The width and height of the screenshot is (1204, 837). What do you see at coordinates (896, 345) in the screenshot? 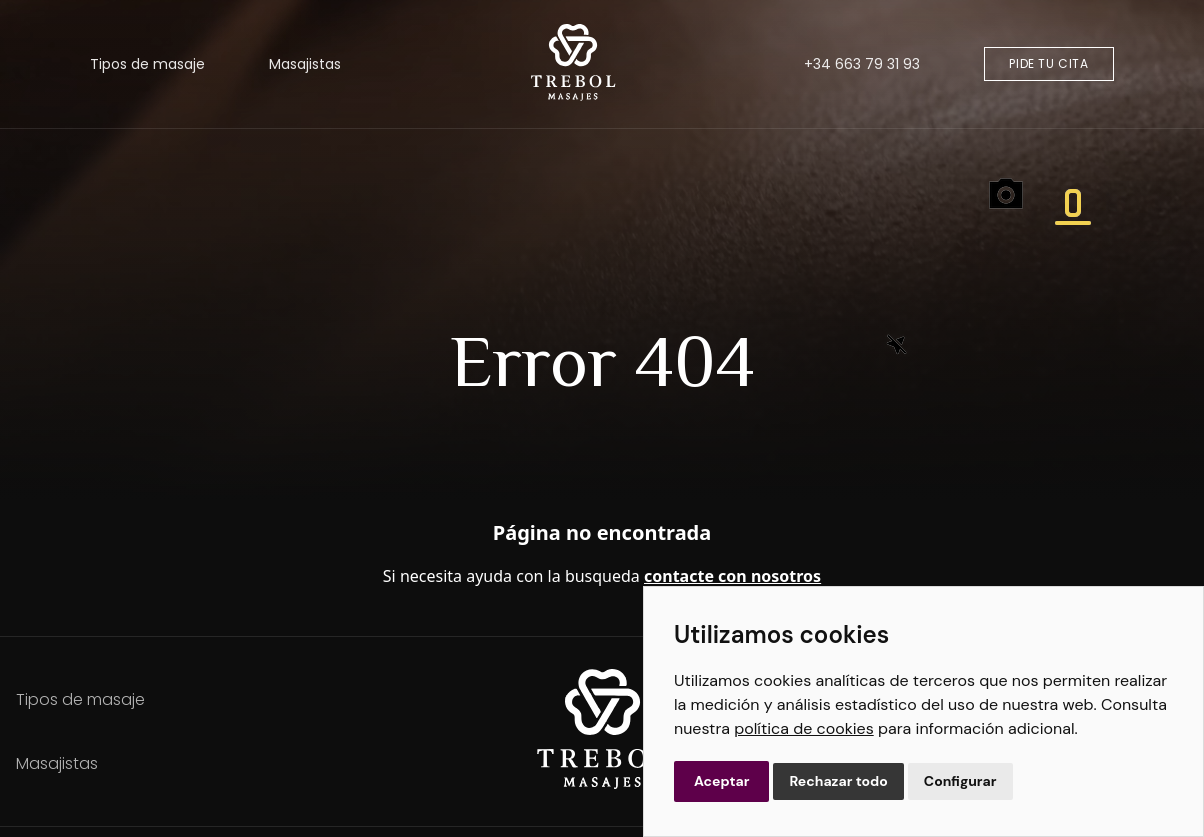
I see `location sharing is currently disabled` at bounding box center [896, 345].